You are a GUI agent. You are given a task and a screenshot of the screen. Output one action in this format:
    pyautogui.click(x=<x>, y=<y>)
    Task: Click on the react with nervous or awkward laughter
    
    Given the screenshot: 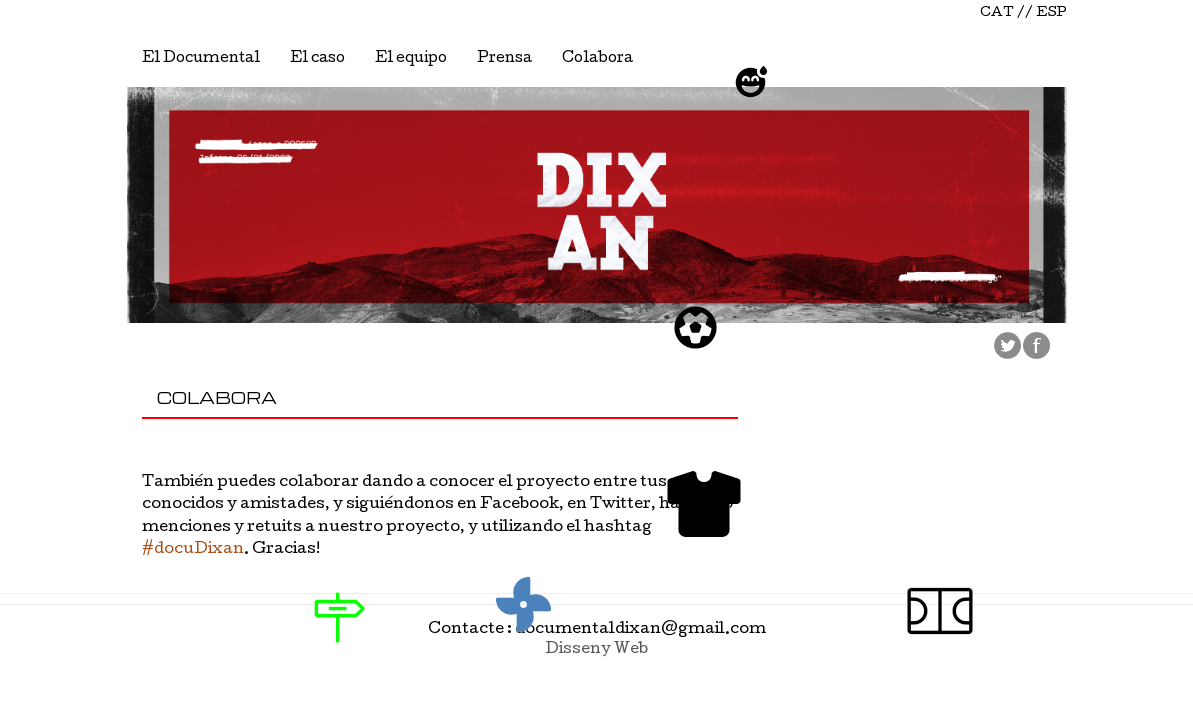 What is the action you would take?
    pyautogui.click(x=750, y=82)
    